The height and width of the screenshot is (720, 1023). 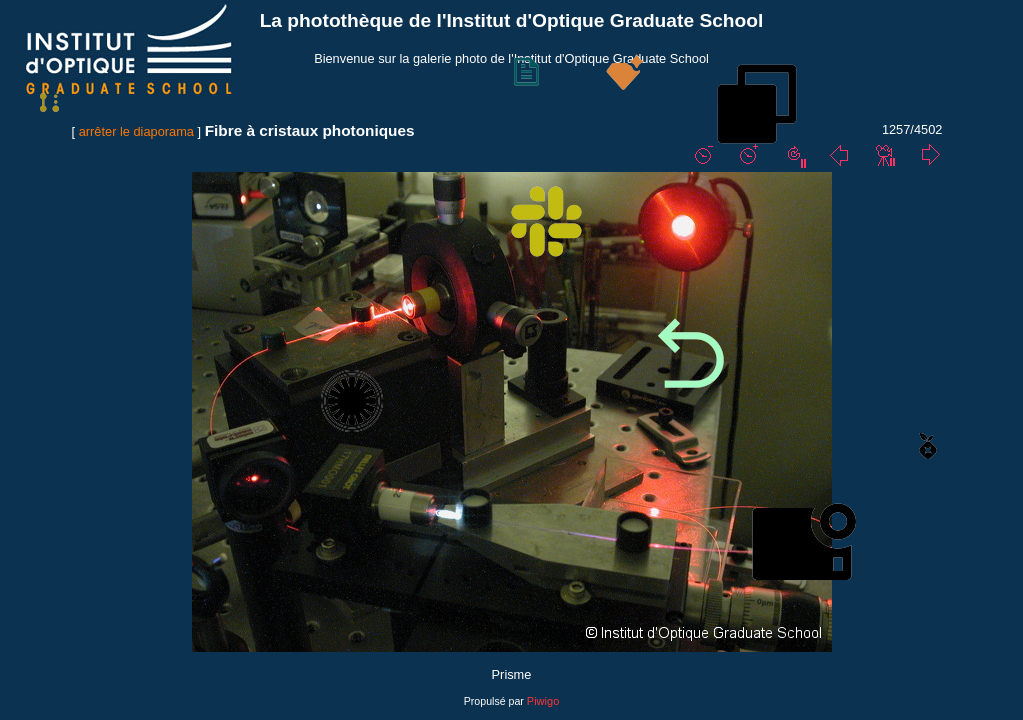 What do you see at coordinates (928, 446) in the screenshot?
I see `open Pi-hole network ad blocker settings` at bounding box center [928, 446].